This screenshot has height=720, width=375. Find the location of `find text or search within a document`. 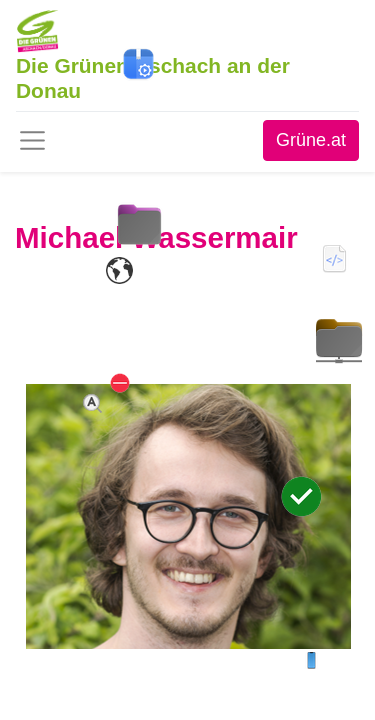

find text or search within a document is located at coordinates (92, 403).